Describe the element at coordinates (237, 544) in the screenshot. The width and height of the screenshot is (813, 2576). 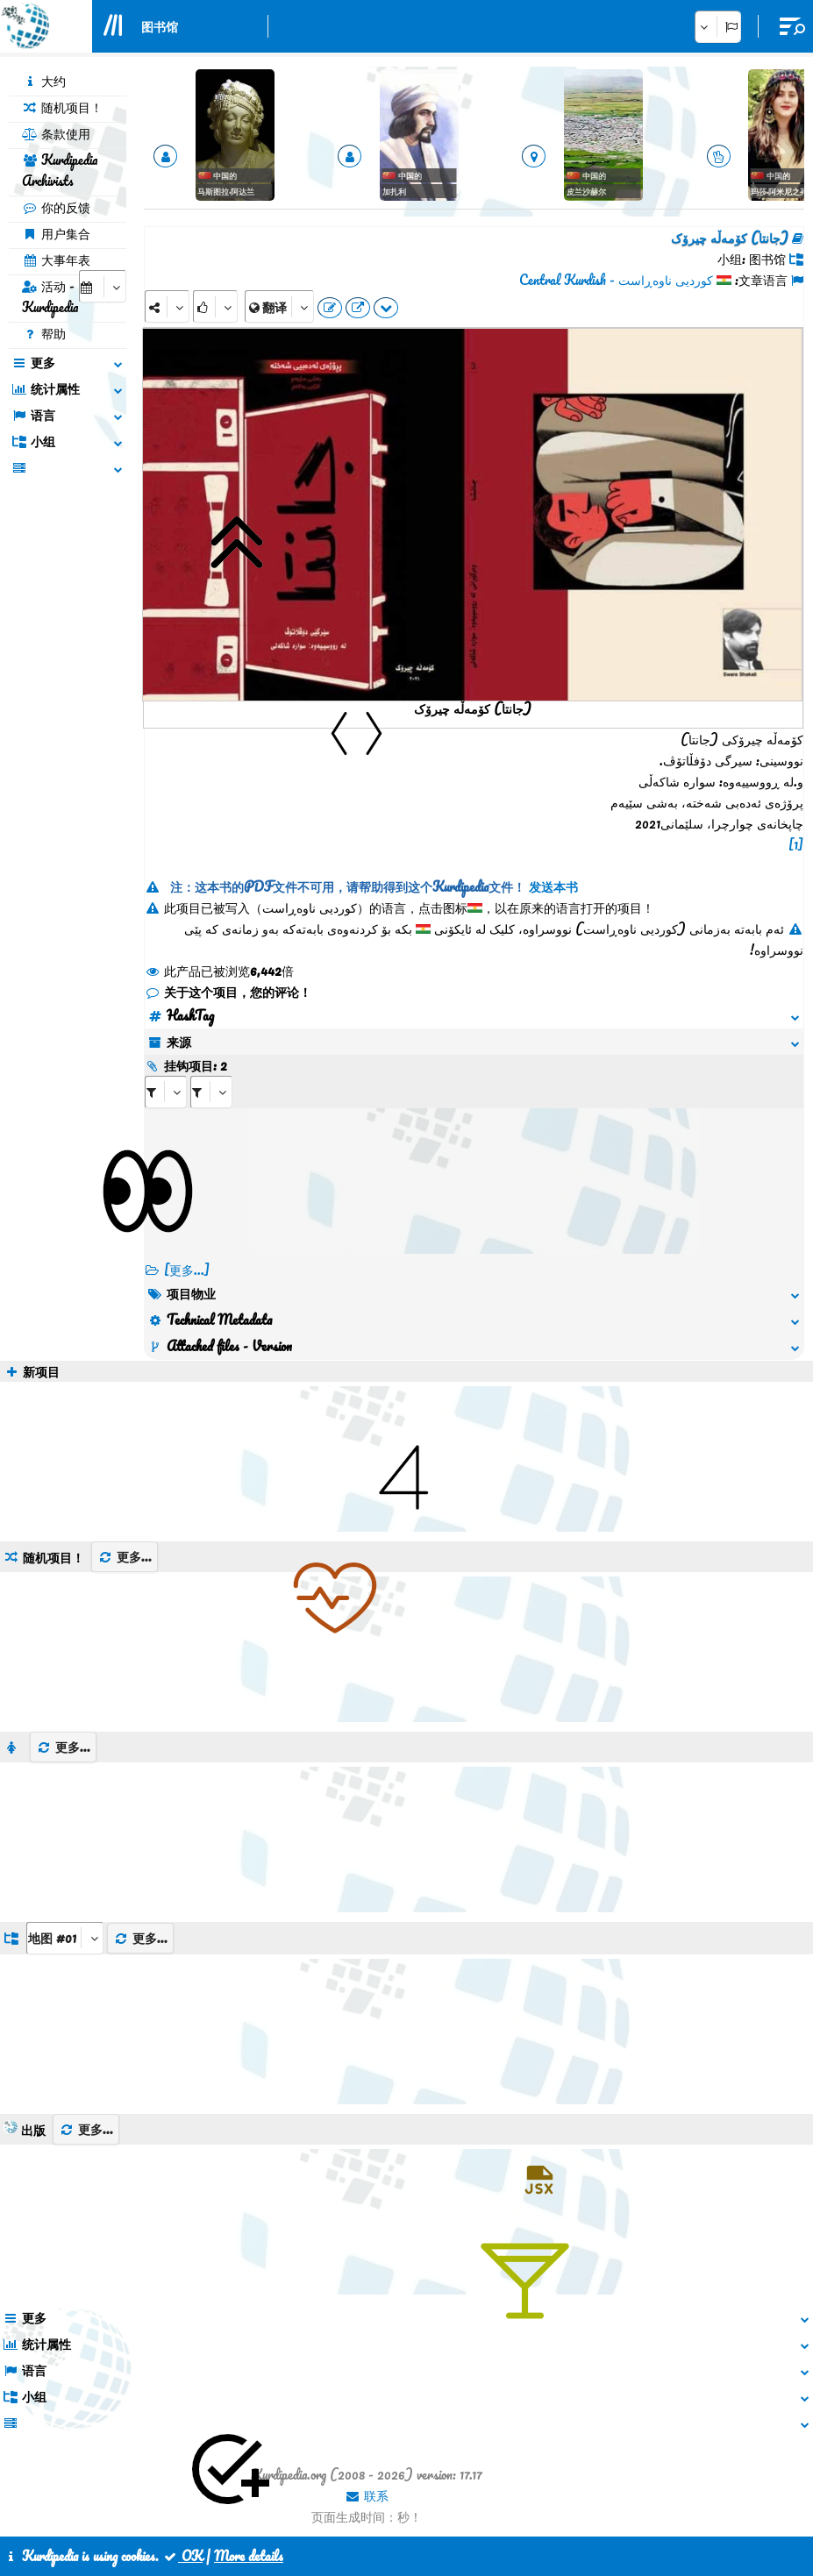
I see `scroll to top of page` at that location.